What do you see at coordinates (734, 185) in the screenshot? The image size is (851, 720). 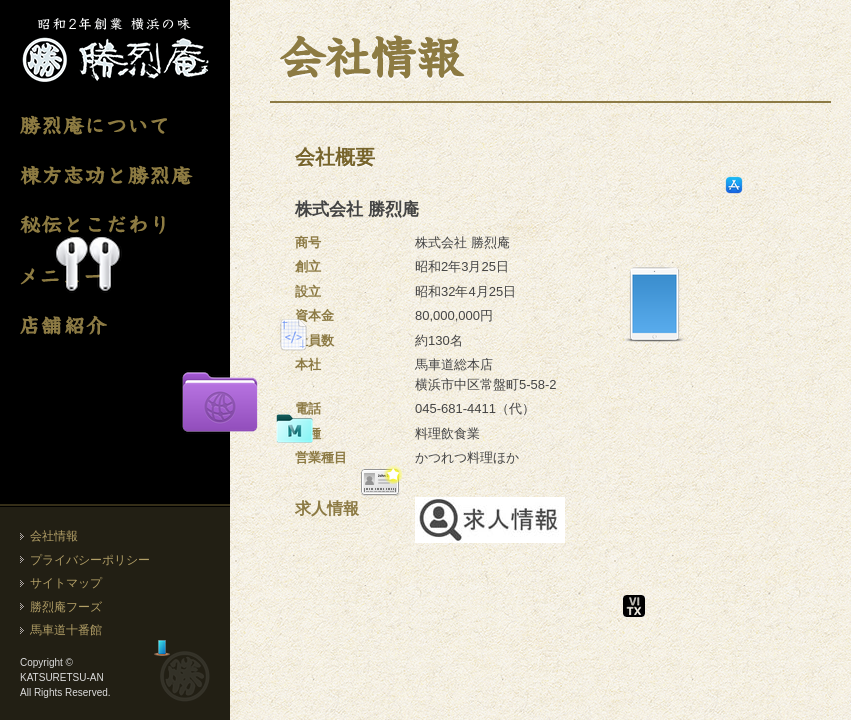 I see `open the App Store to browse and download apps` at bounding box center [734, 185].